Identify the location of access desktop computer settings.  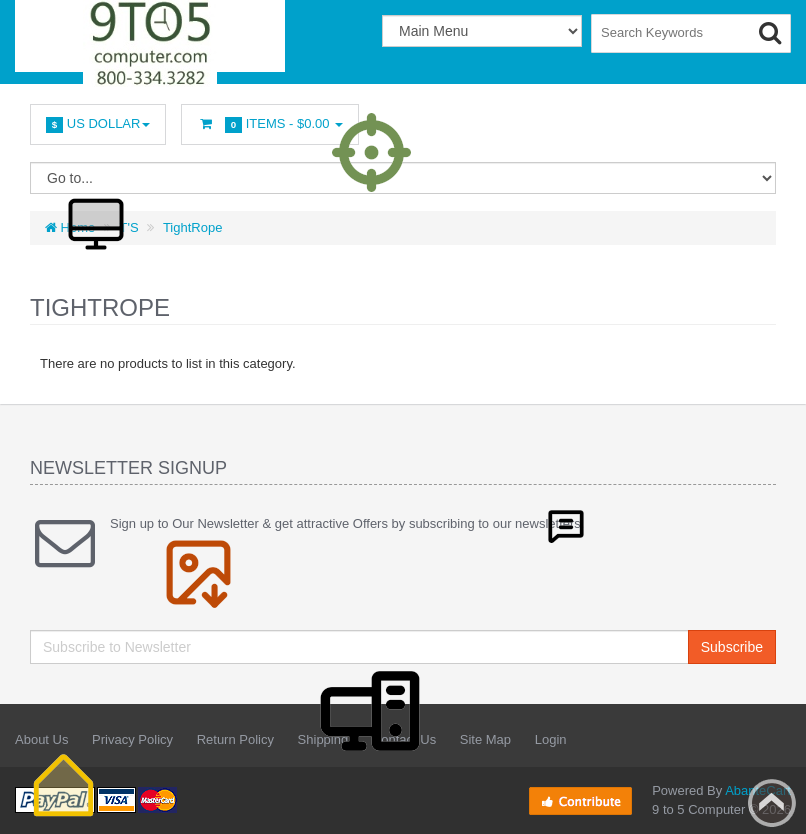
(370, 711).